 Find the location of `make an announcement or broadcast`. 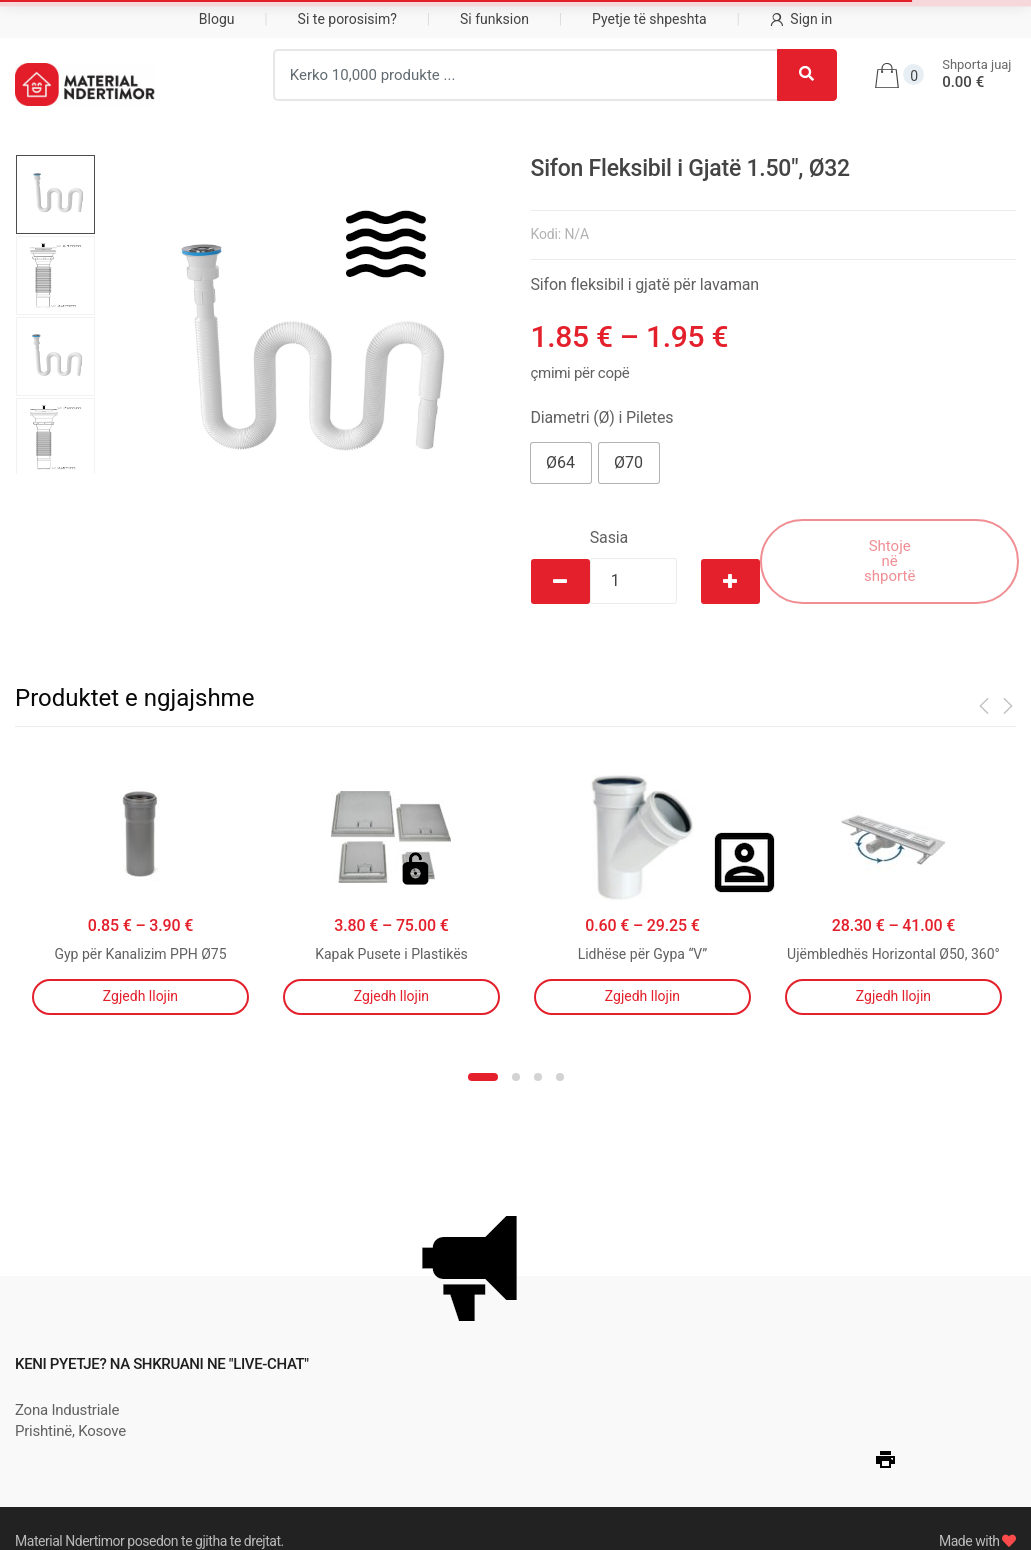

make an announcement or broadcast is located at coordinates (469, 1268).